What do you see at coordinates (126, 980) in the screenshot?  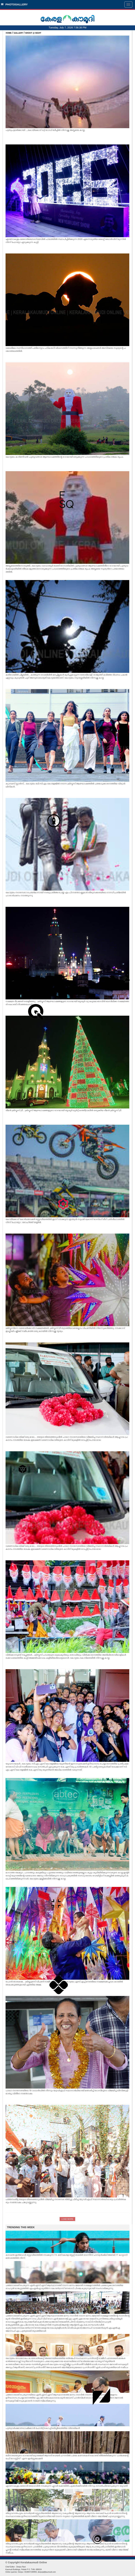 I see `rainyun brand logo` at bounding box center [126, 980].